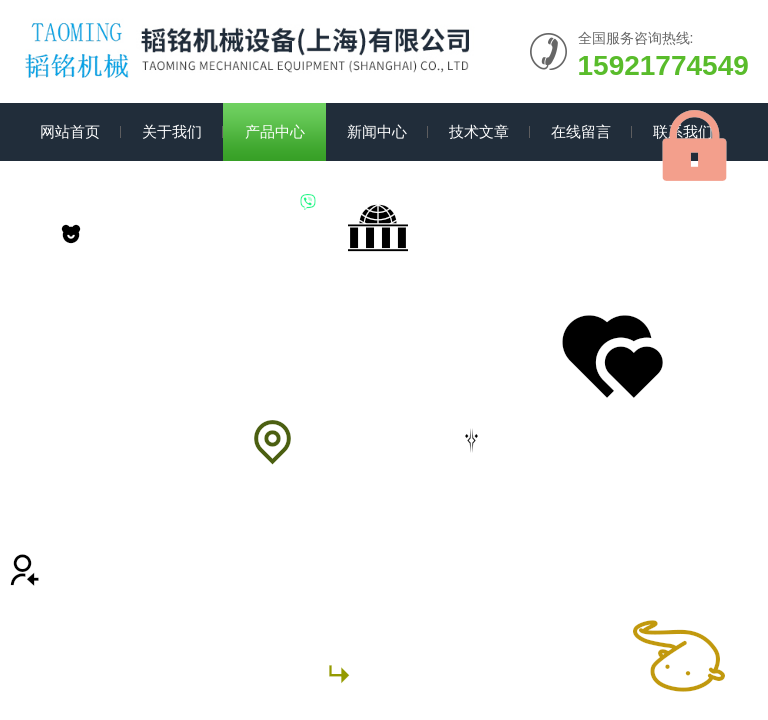  What do you see at coordinates (272, 440) in the screenshot?
I see `mark a location on the map` at bounding box center [272, 440].